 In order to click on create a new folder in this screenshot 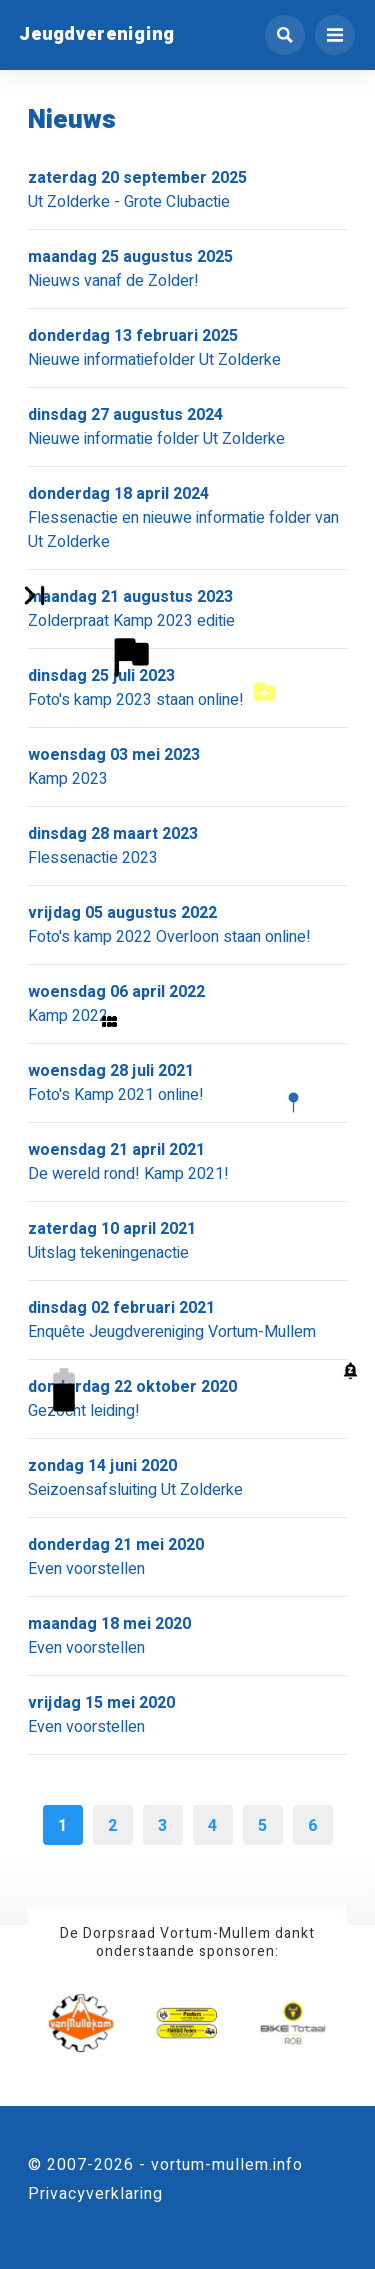, I will do `click(264, 691)`.